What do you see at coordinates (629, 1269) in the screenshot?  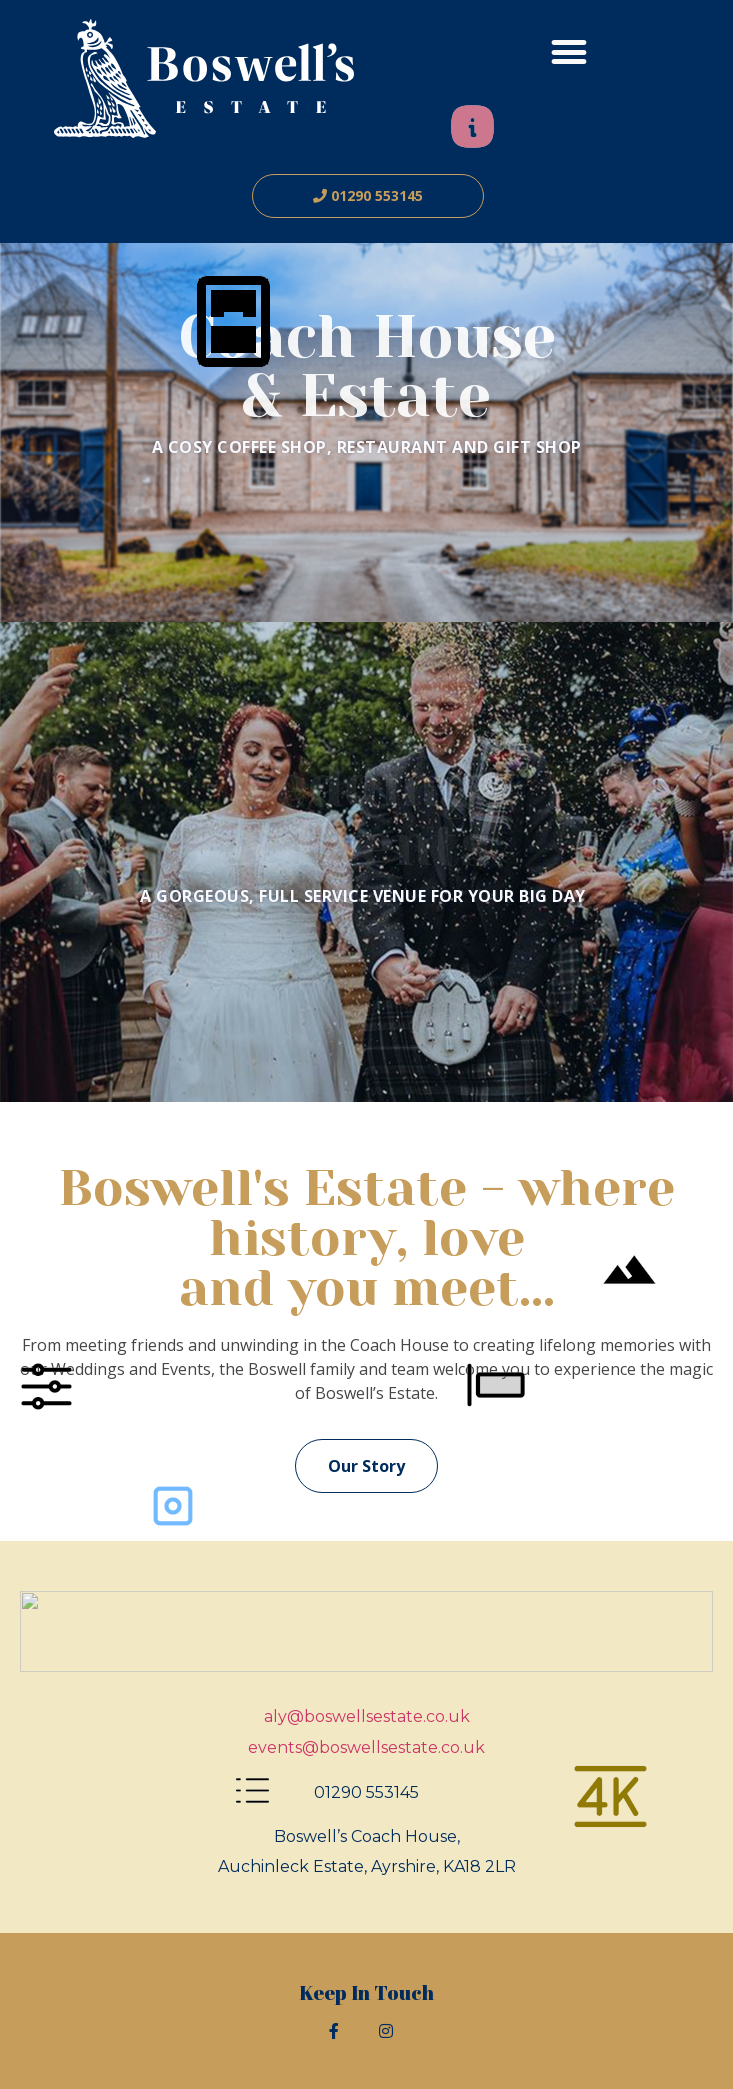 I see `view landscape or nature photos` at bounding box center [629, 1269].